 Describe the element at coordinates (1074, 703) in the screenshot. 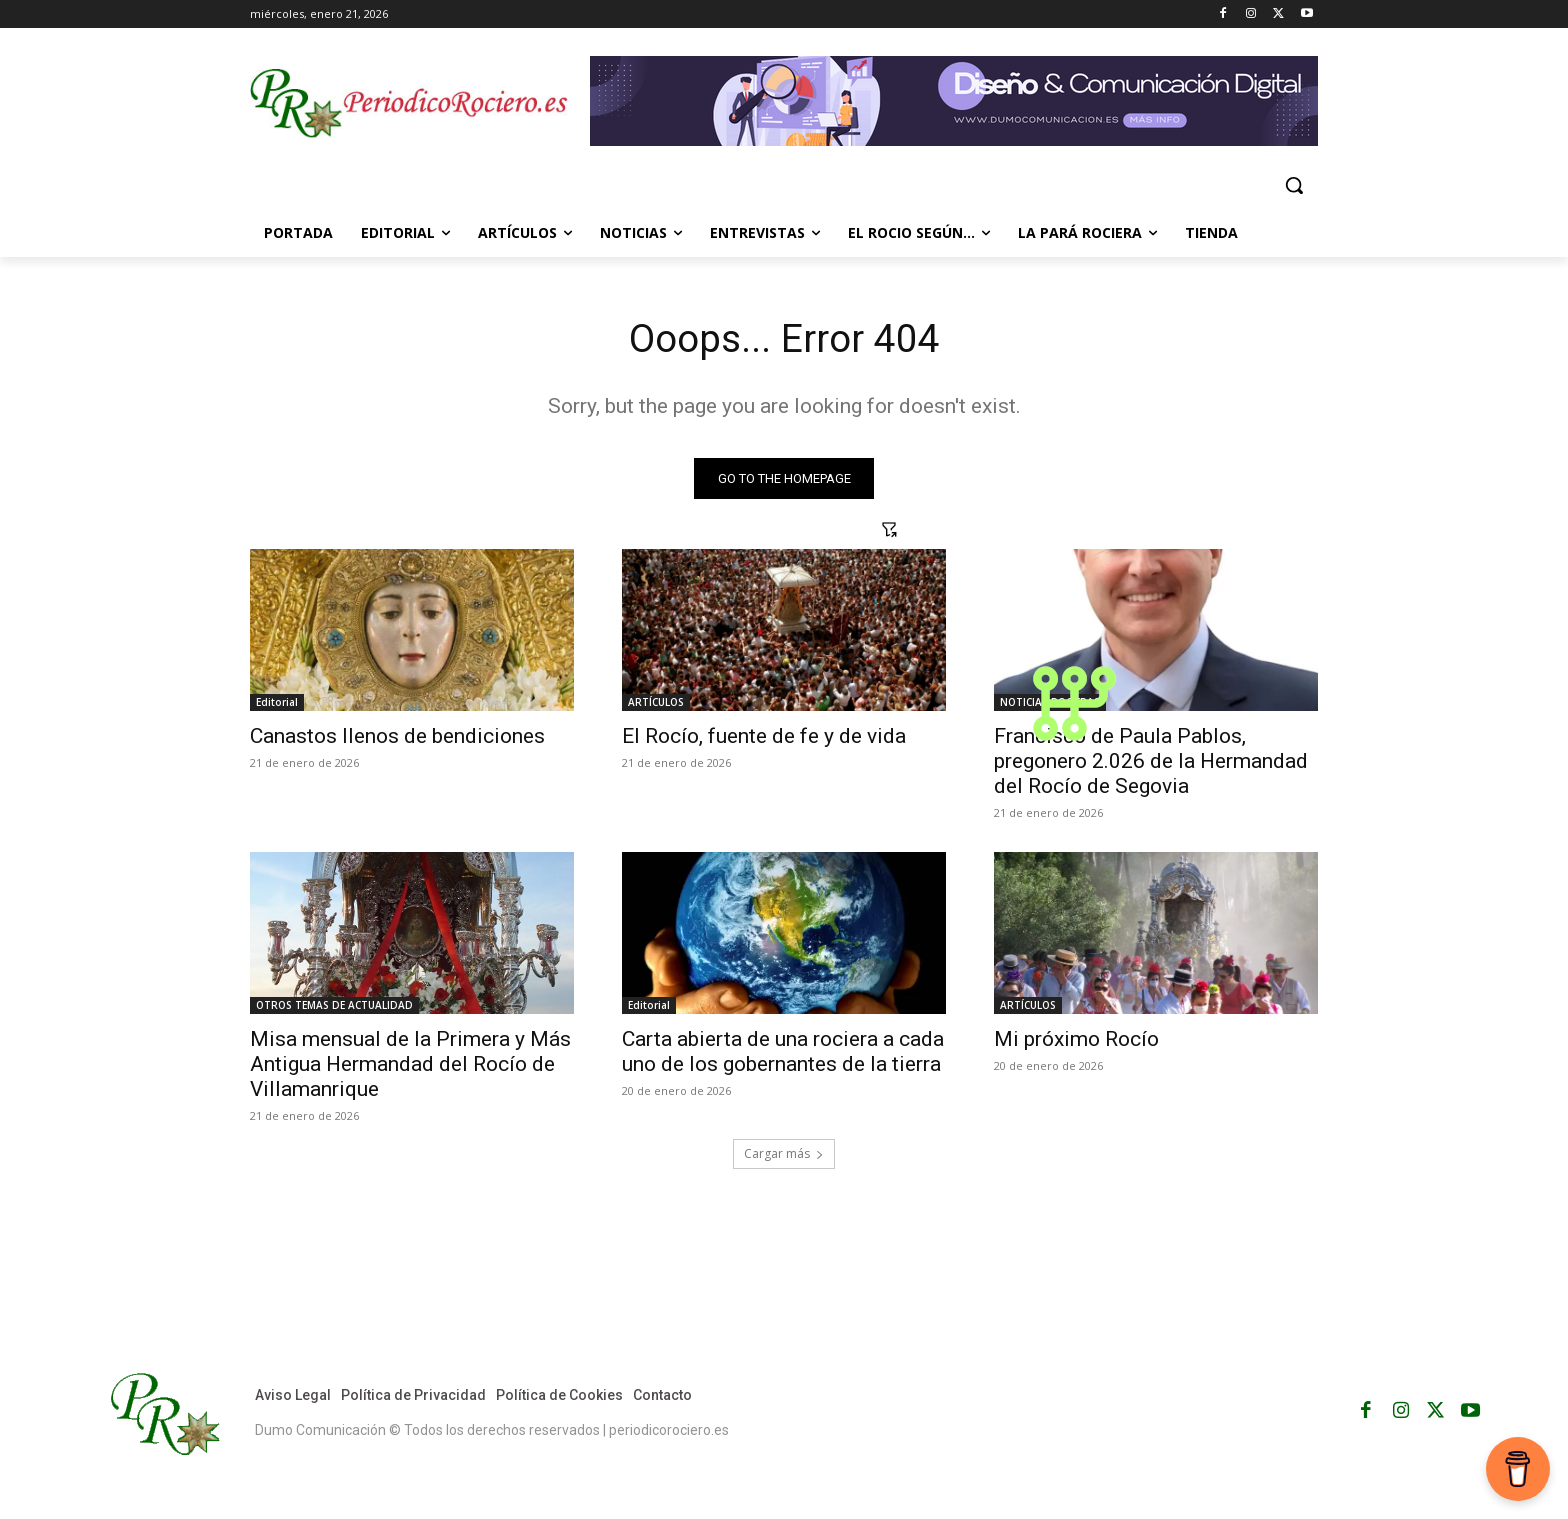

I see `select manual transmission mode` at that location.